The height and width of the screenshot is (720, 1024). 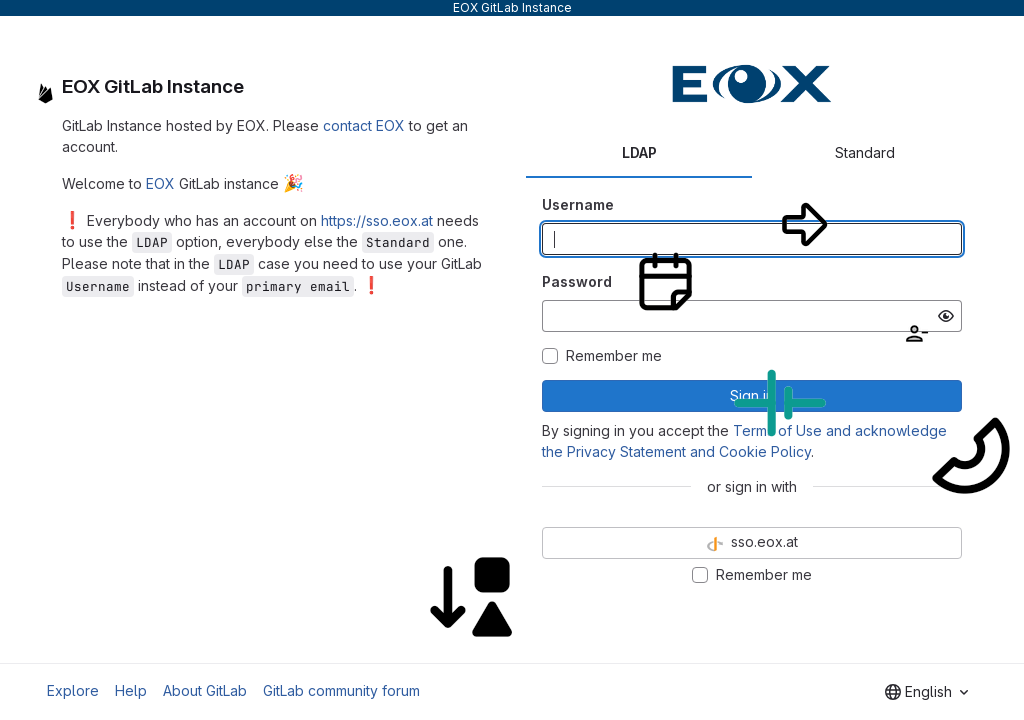 I want to click on represents a battery or power cell in a circuit diagram, so click(x=780, y=403).